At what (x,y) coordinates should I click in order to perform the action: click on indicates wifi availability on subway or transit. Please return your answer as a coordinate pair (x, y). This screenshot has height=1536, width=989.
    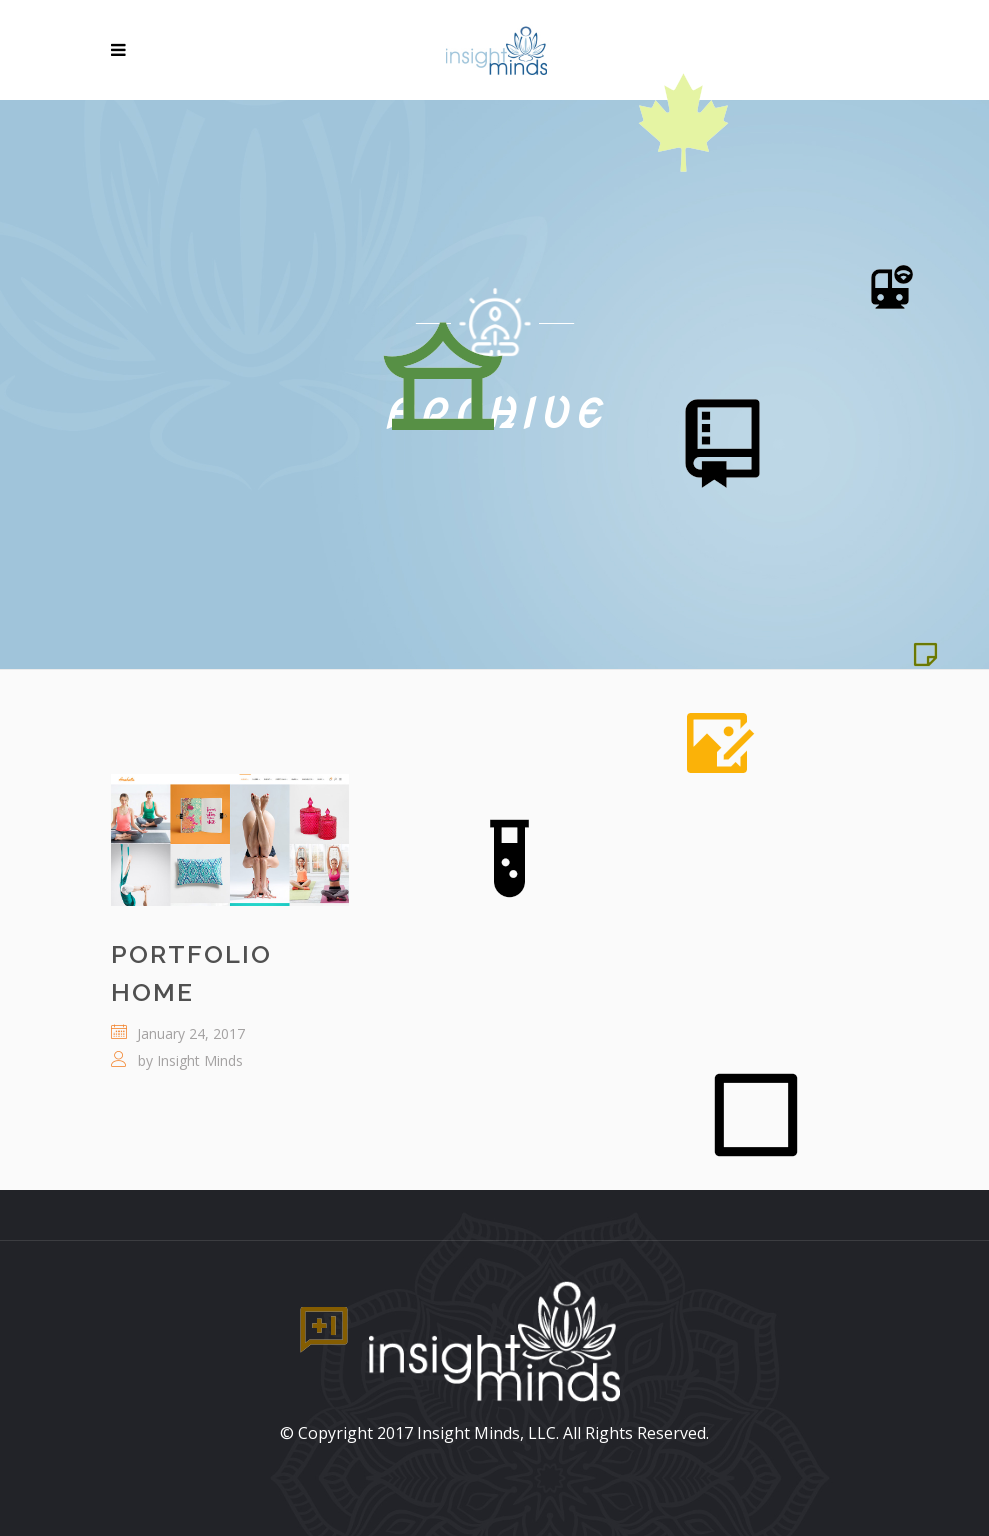
    Looking at the image, I should click on (890, 288).